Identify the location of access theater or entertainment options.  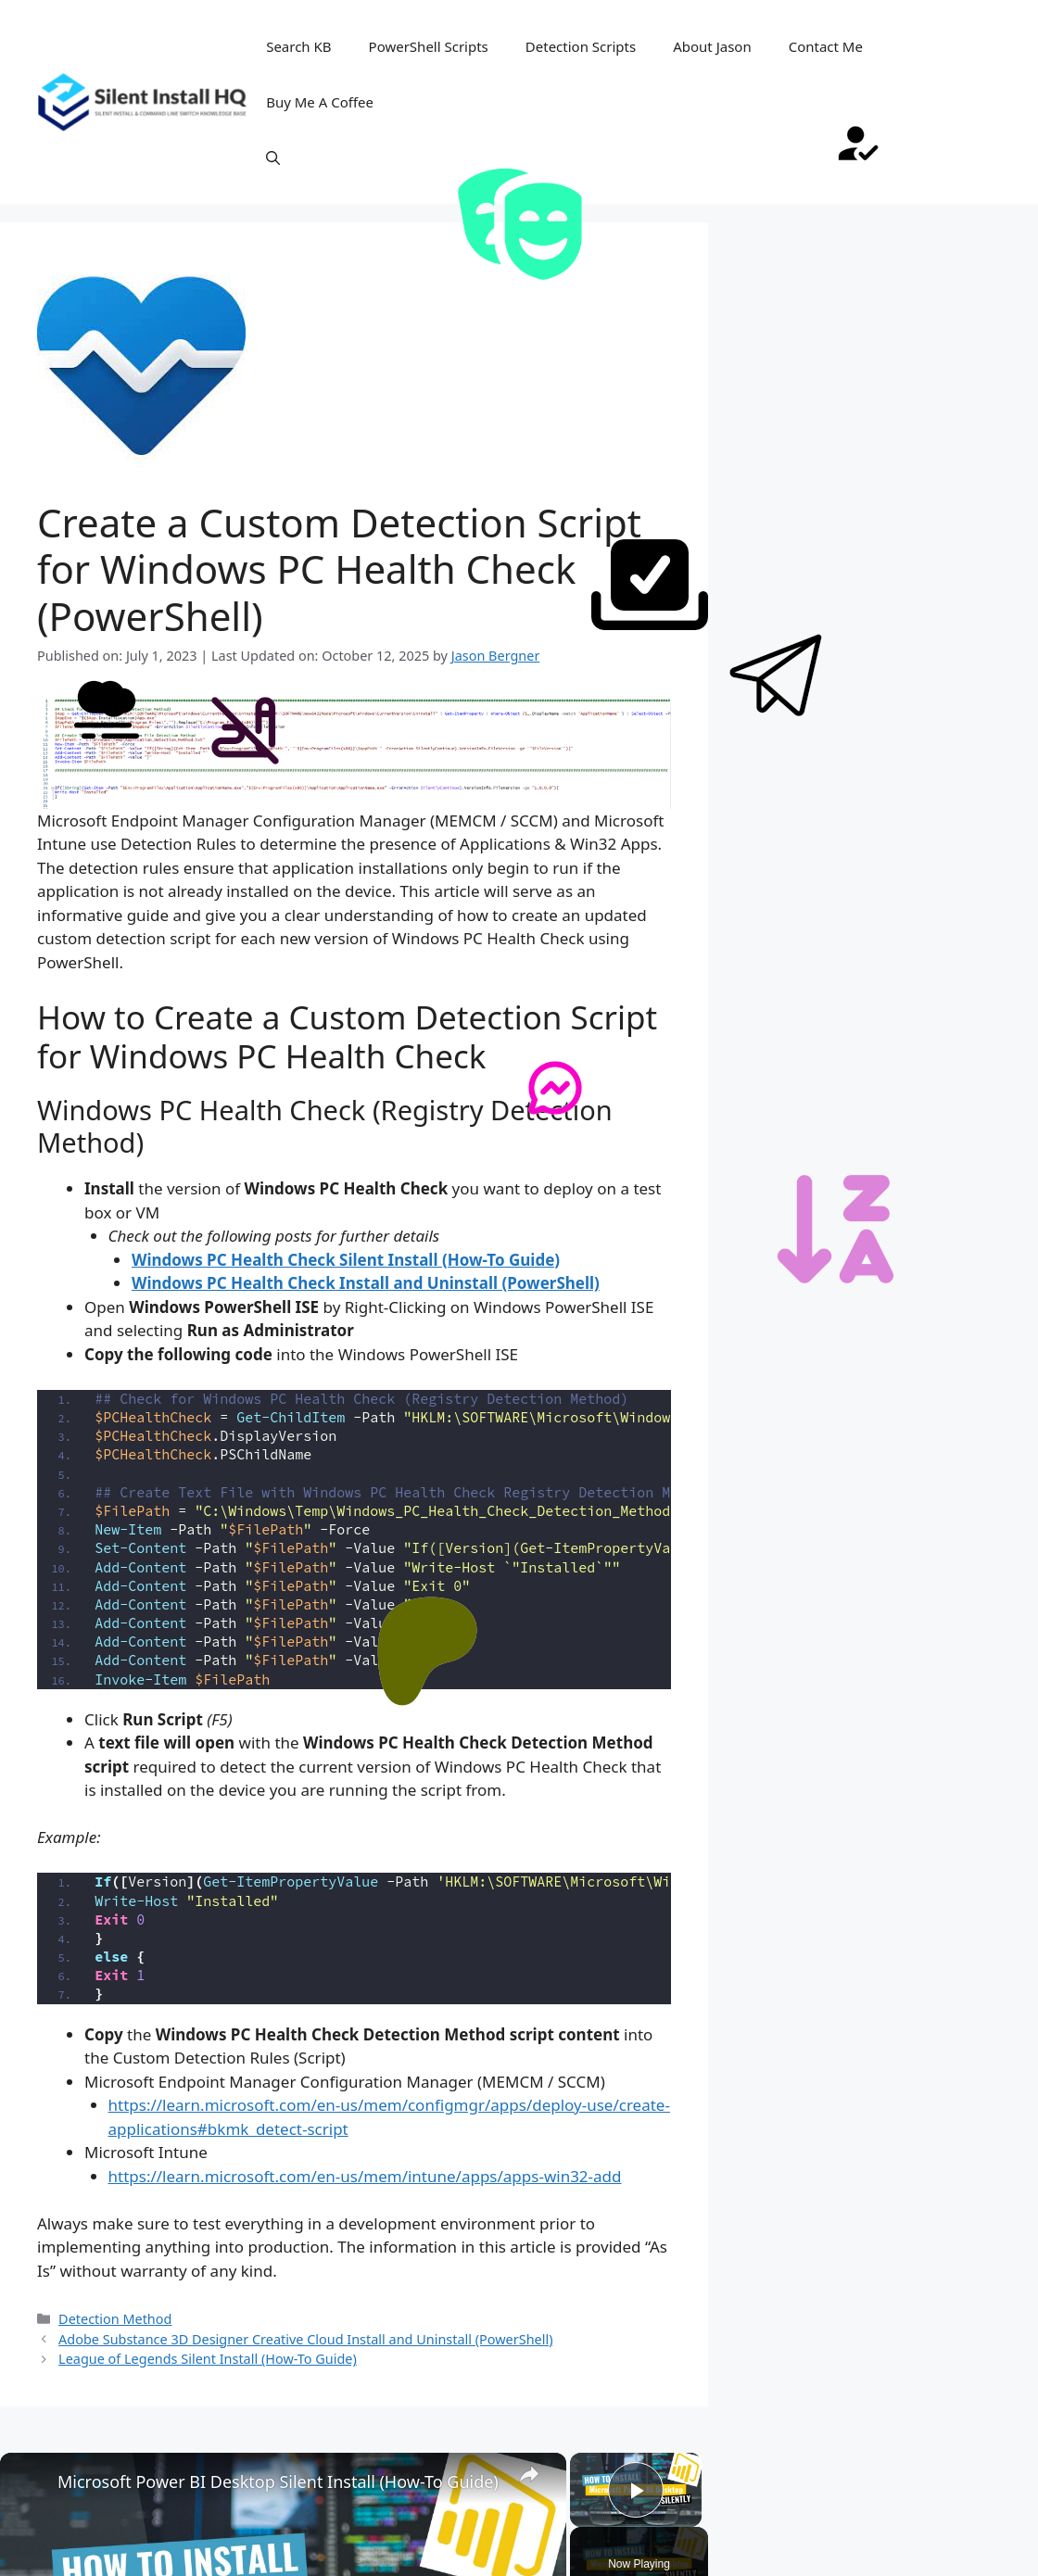
(522, 224).